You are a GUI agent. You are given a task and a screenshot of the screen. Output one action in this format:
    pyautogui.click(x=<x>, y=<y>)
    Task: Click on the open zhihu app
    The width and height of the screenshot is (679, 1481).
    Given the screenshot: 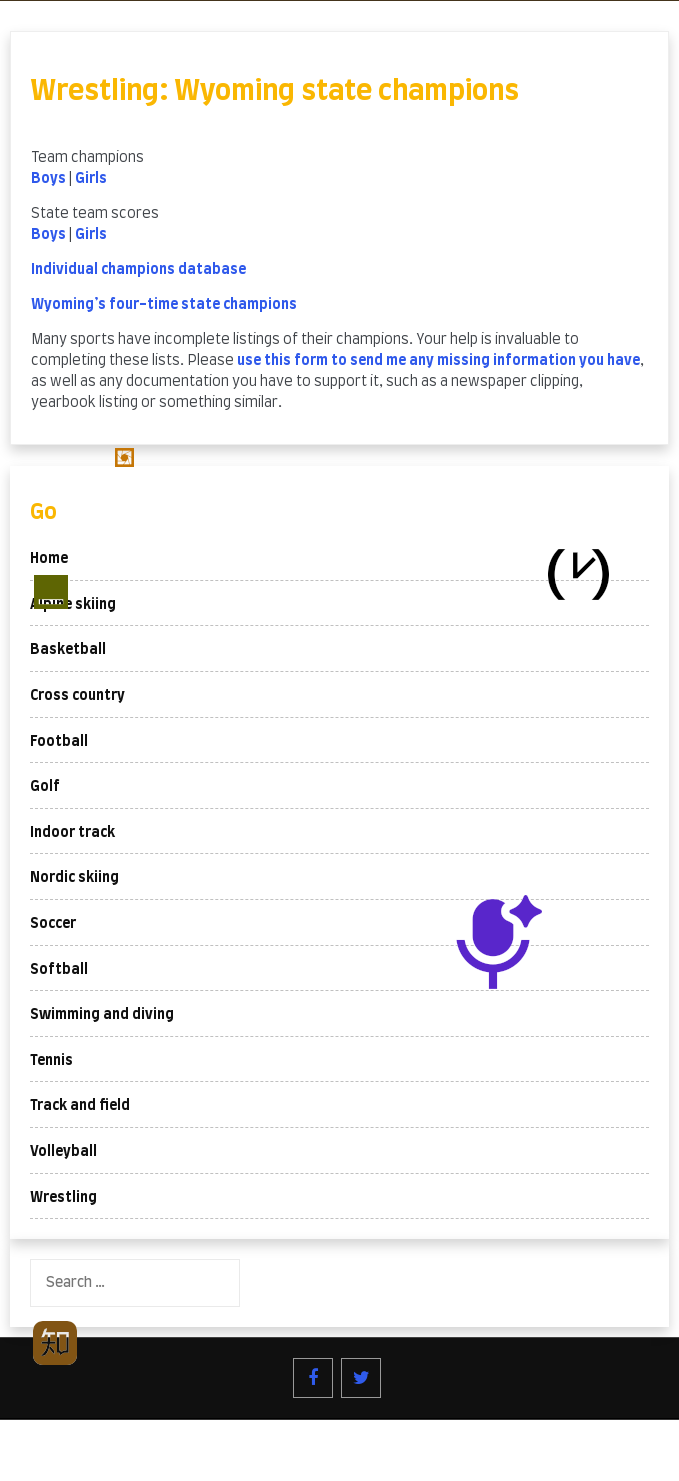 What is the action you would take?
    pyautogui.click(x=55, y=1343)
    